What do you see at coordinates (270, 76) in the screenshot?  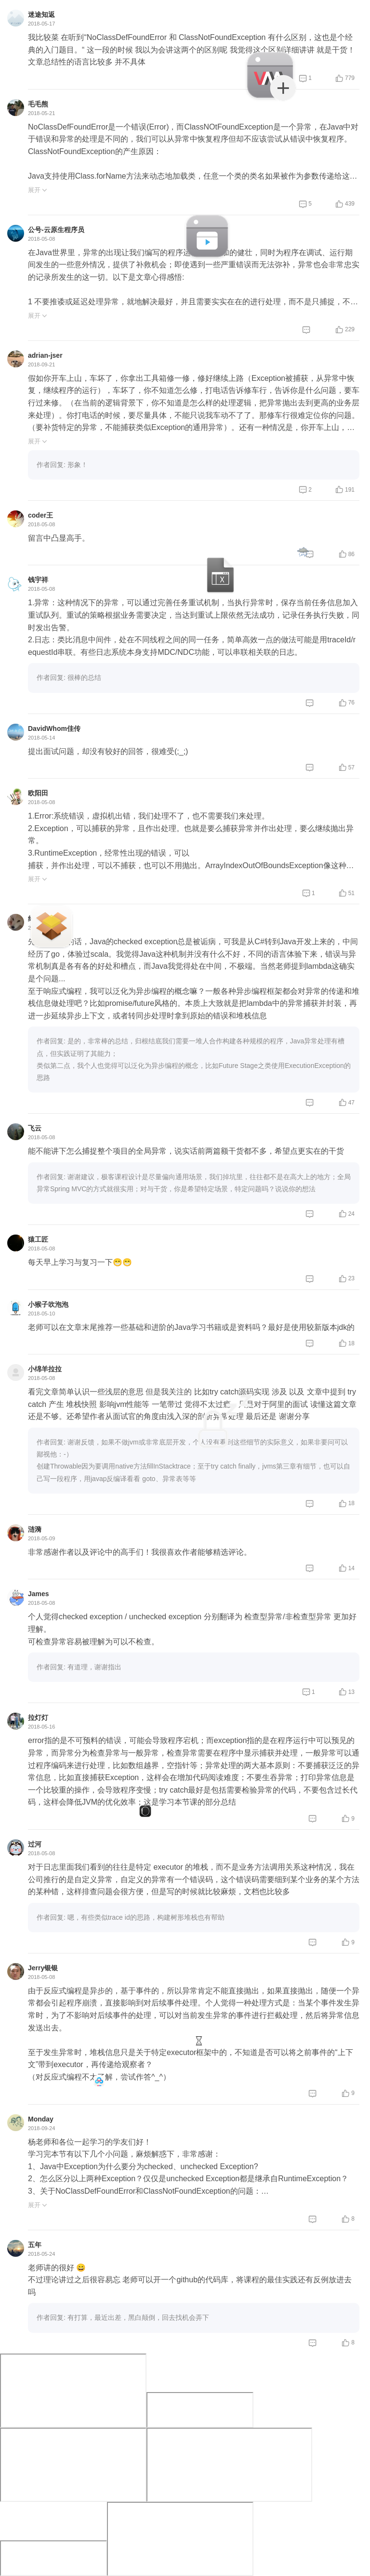 I see `create a new virtual machine` at bounding box center [270, 76].